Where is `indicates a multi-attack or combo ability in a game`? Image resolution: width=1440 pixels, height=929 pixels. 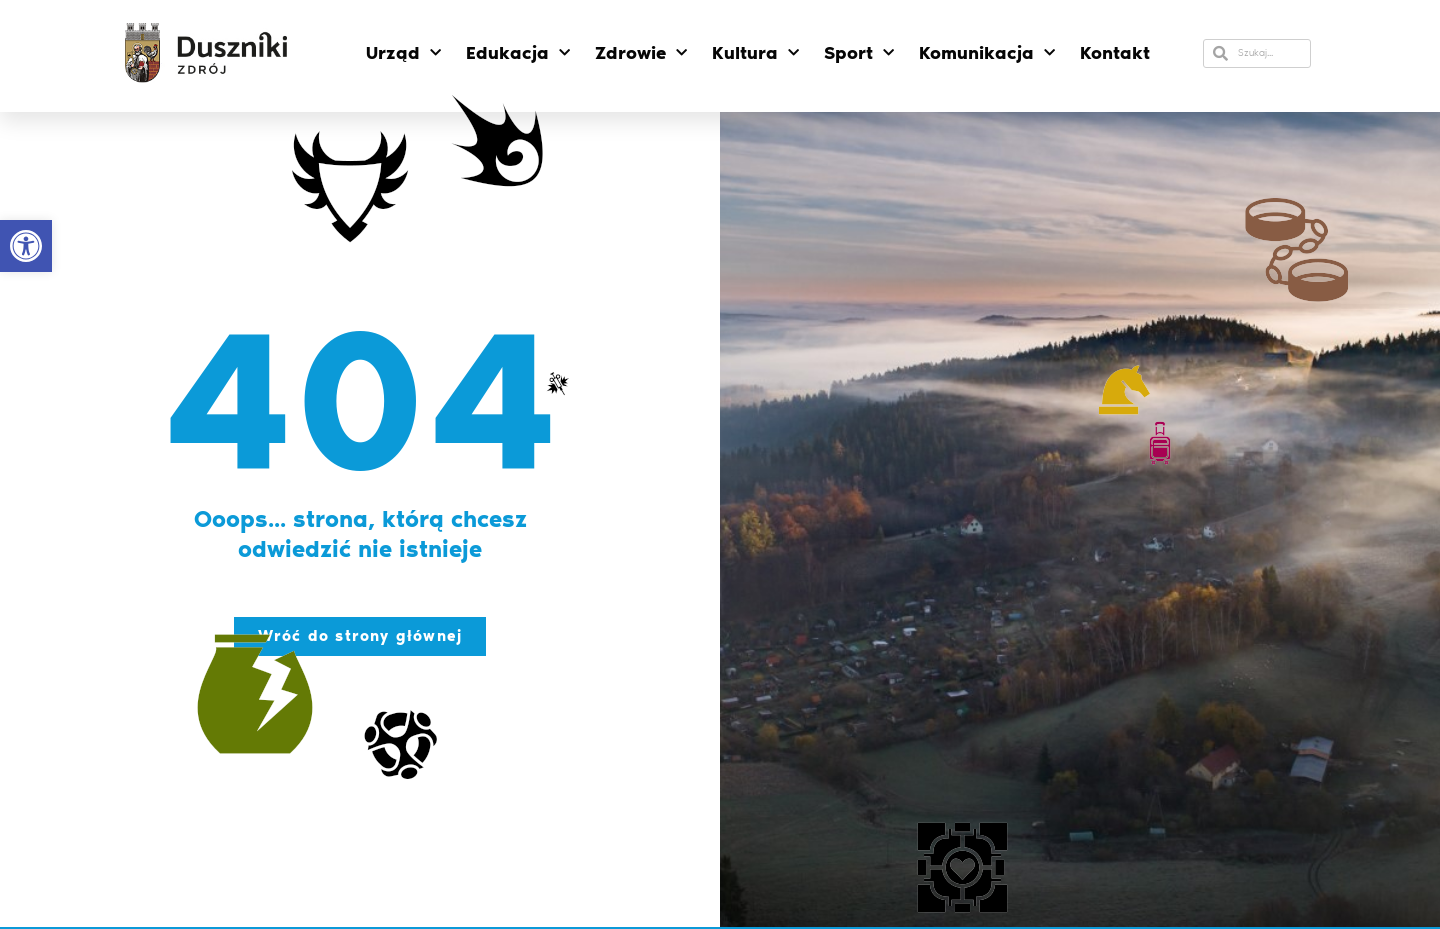 indicates a multi-attack or combo ability in a game is located at coordinates (400, 744).